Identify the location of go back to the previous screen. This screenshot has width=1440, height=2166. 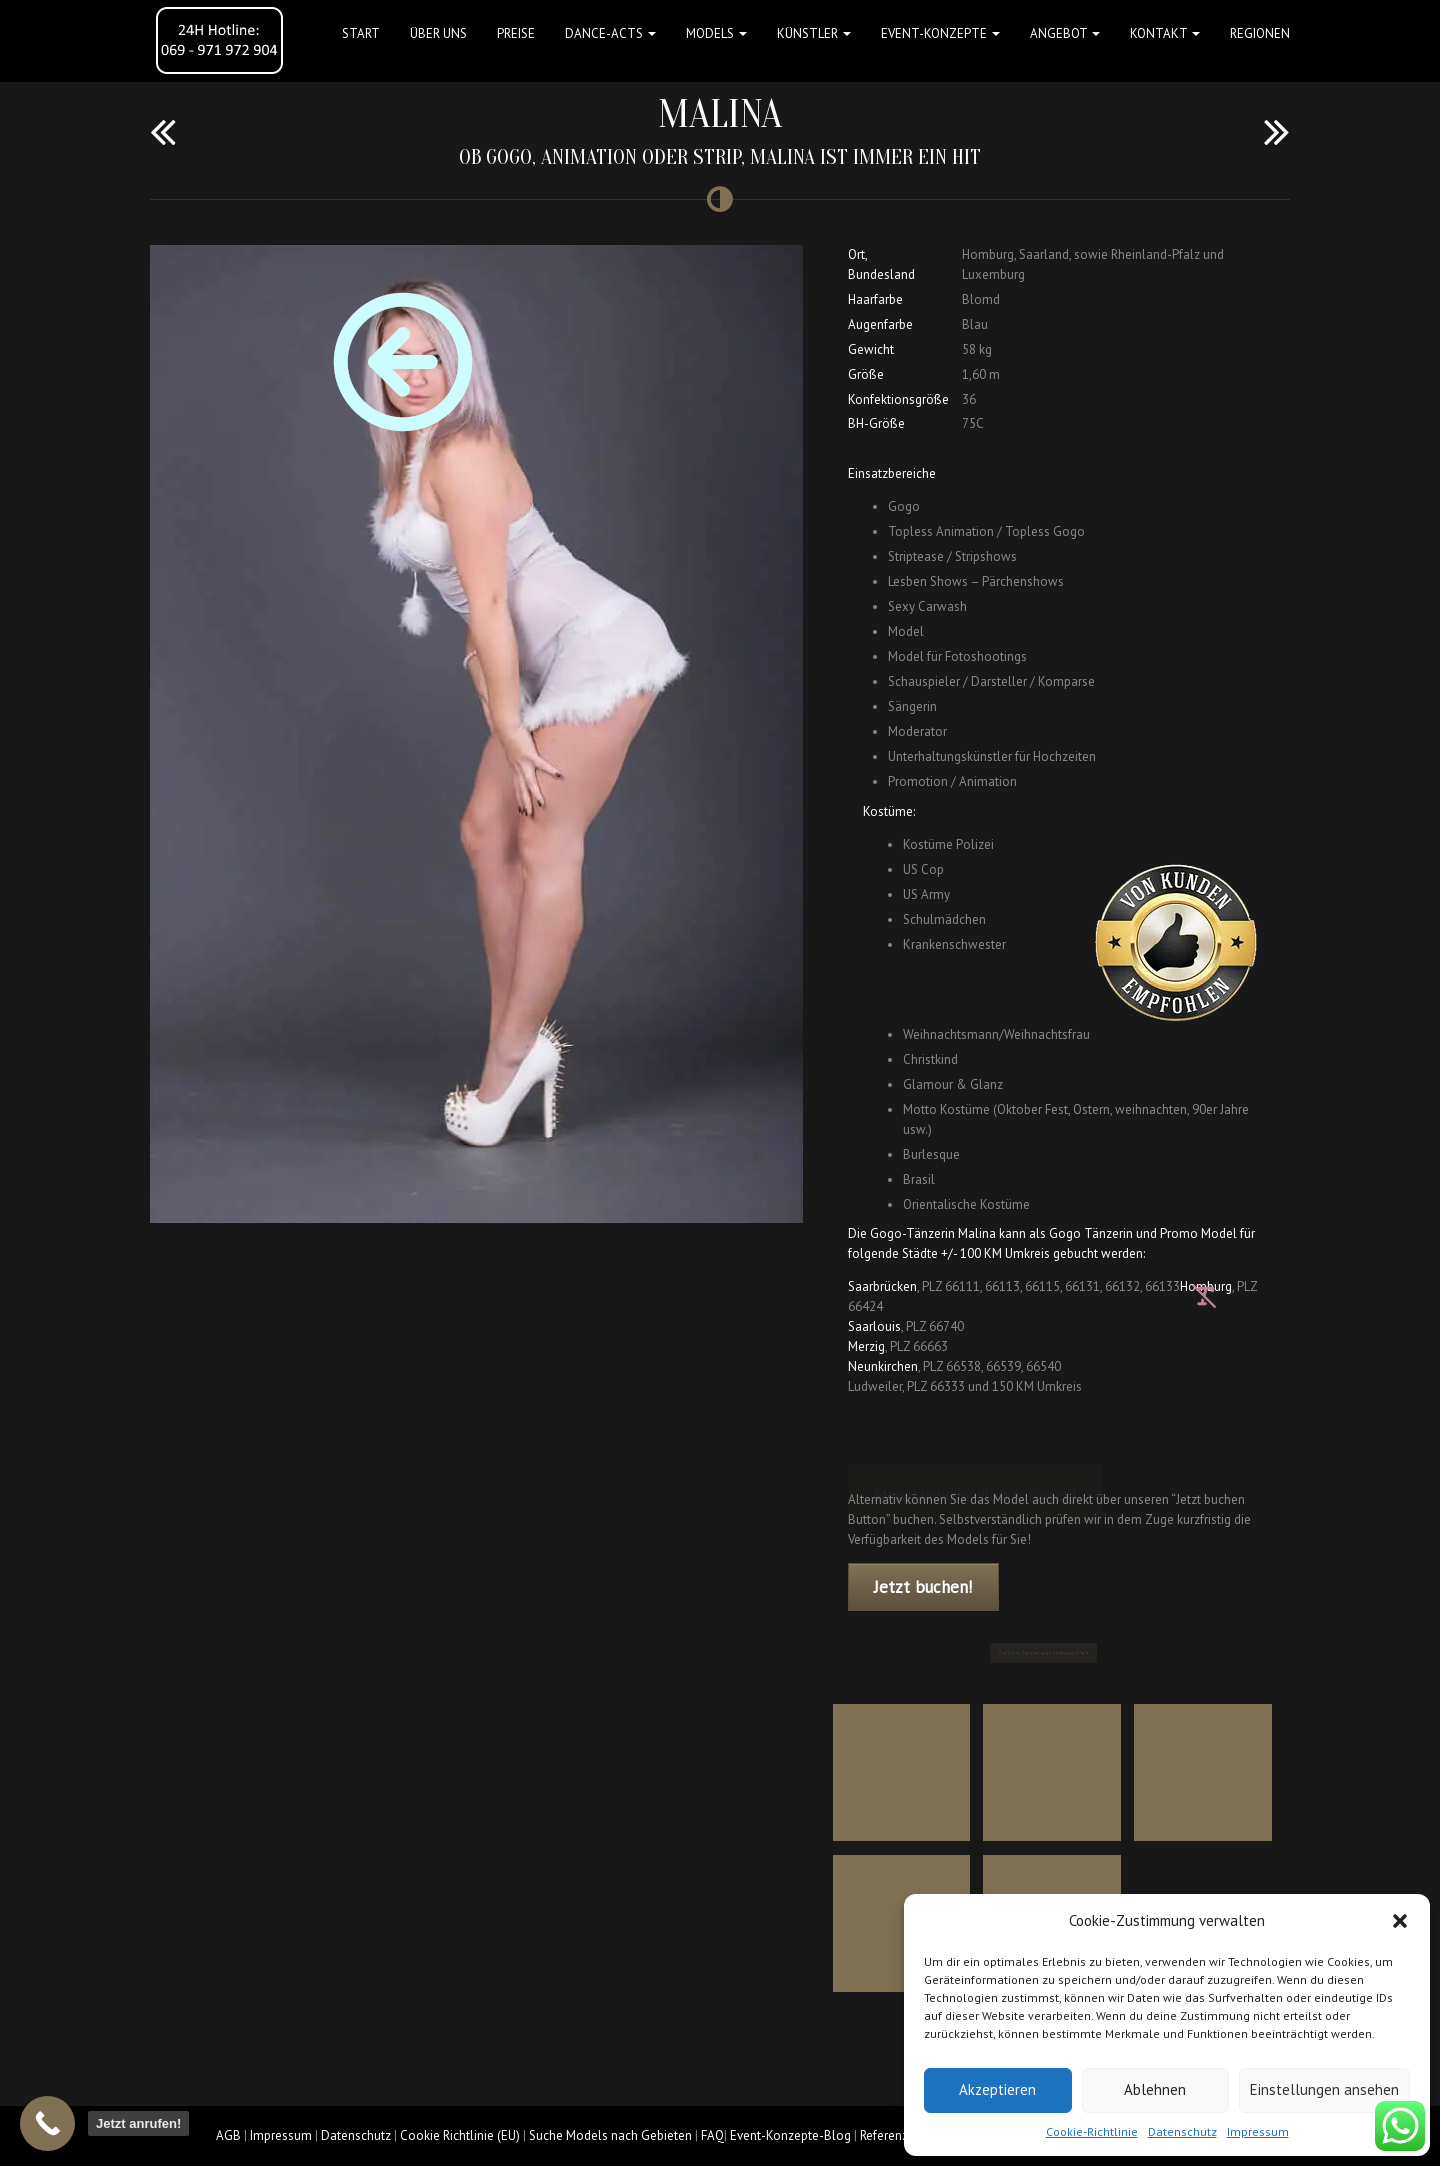
(403, 362).